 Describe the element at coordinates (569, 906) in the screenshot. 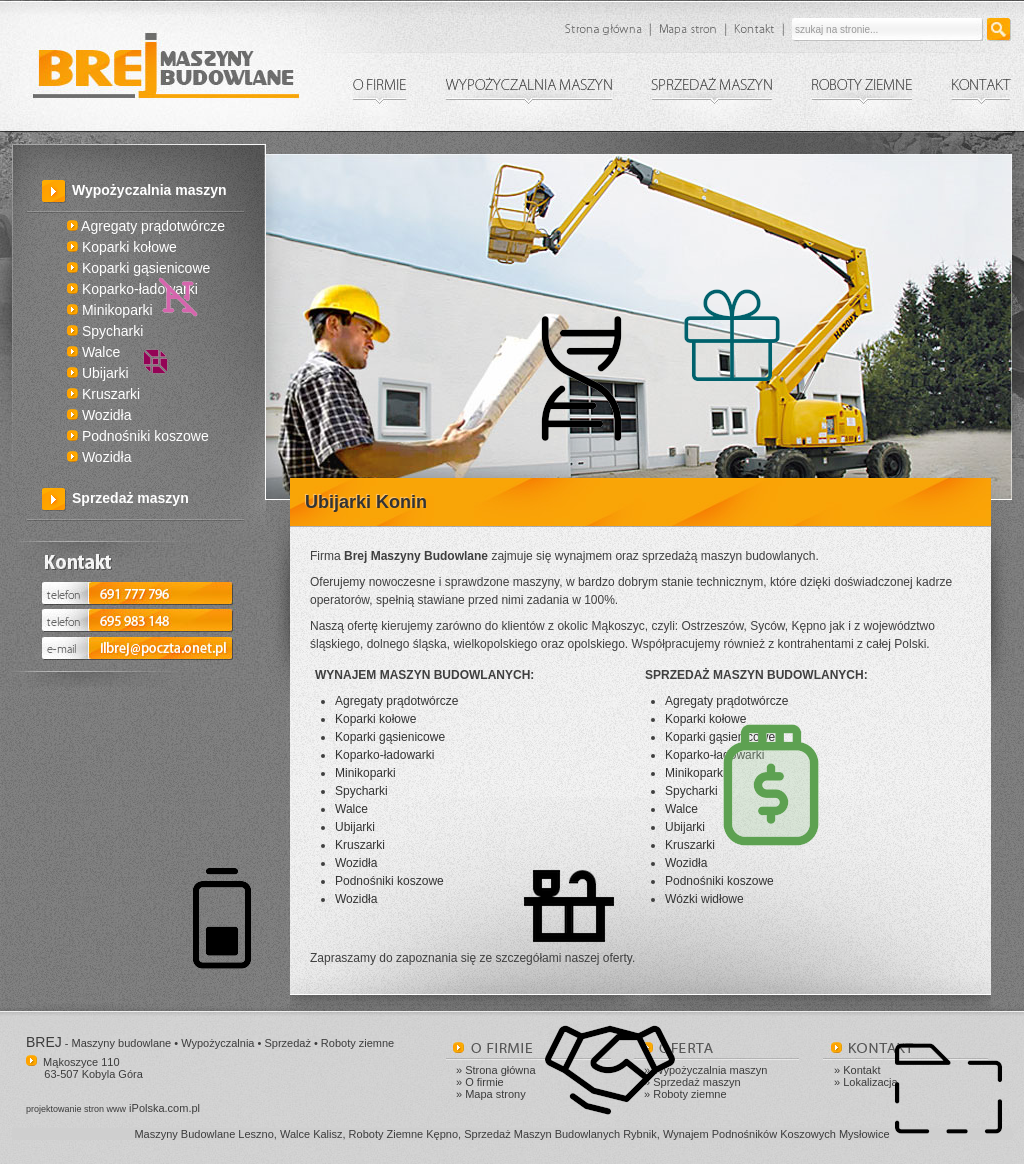

I see `browse kitchen countertop options` at that location.